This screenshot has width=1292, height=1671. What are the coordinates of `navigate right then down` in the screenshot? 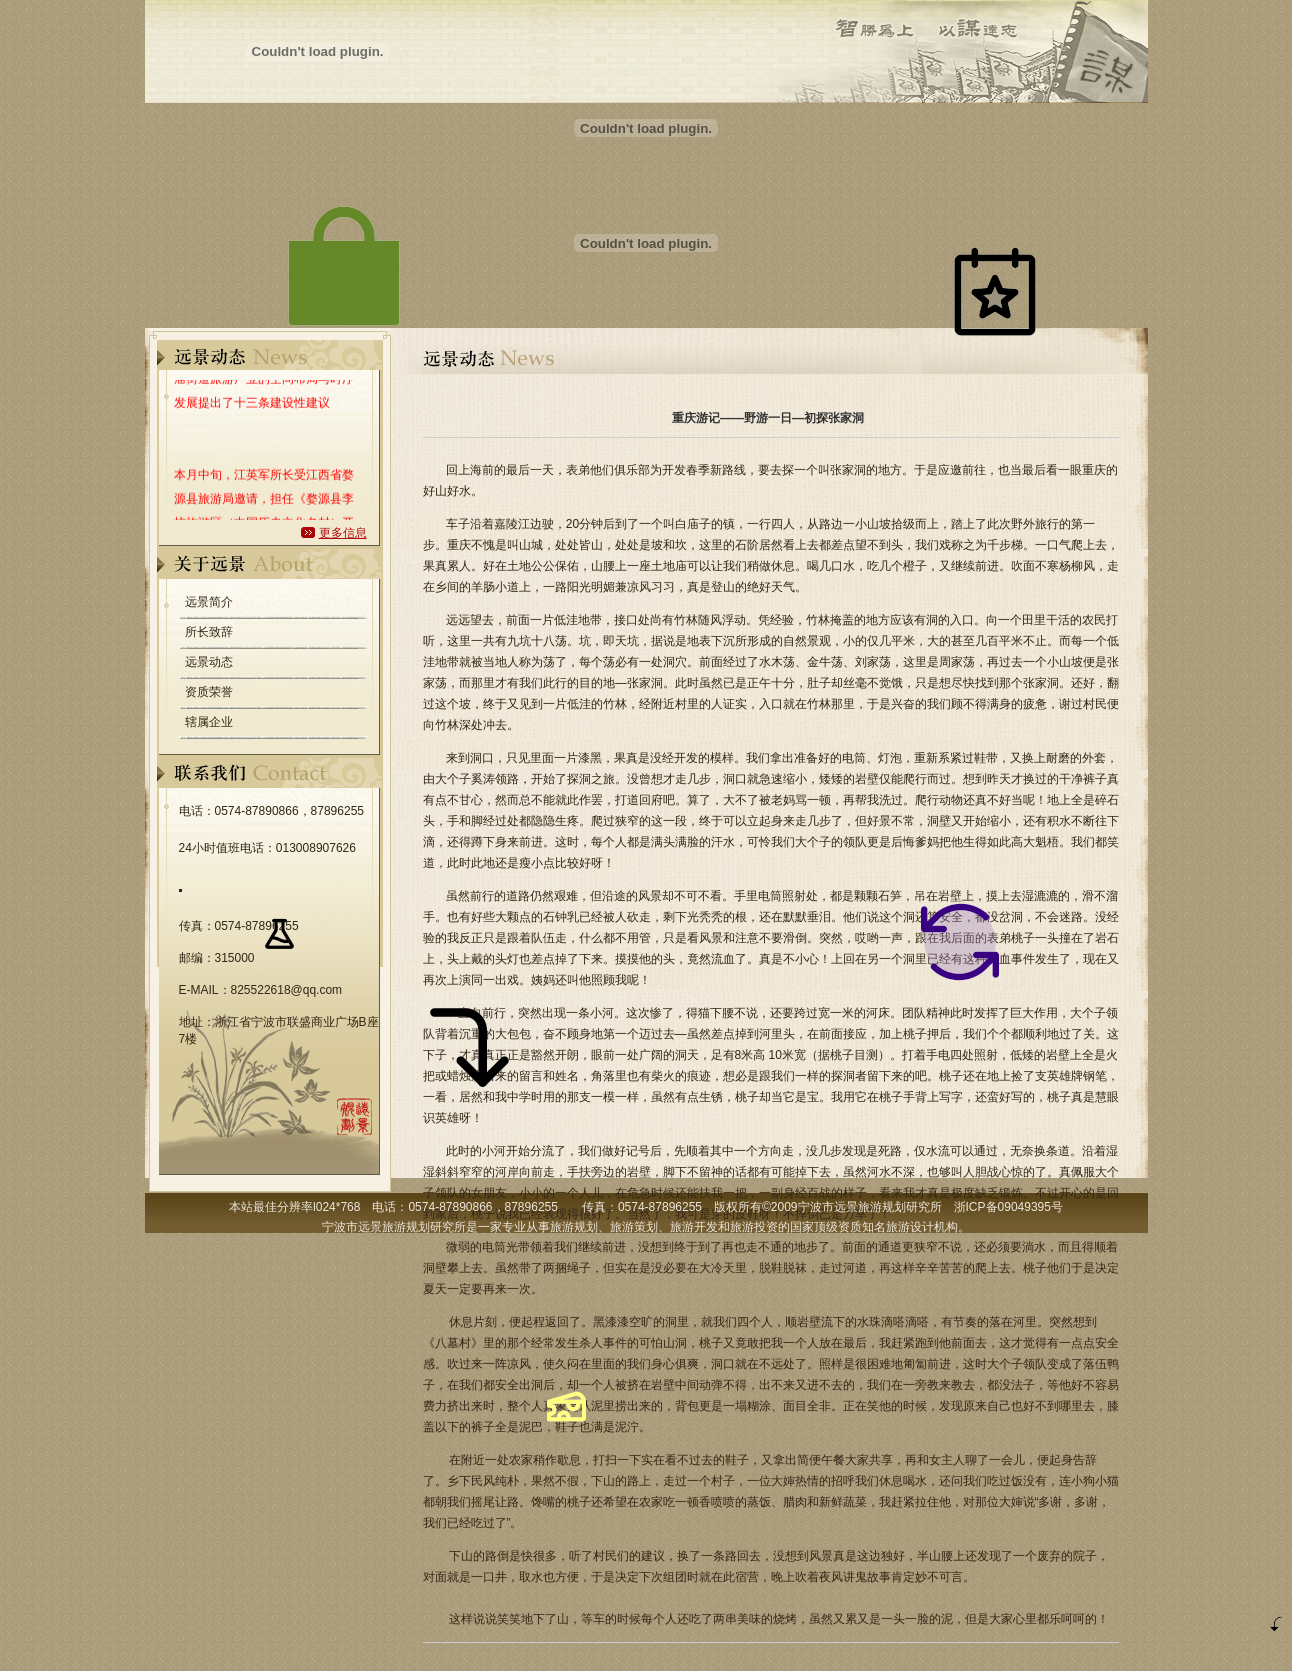 It's located at (469, 1047).